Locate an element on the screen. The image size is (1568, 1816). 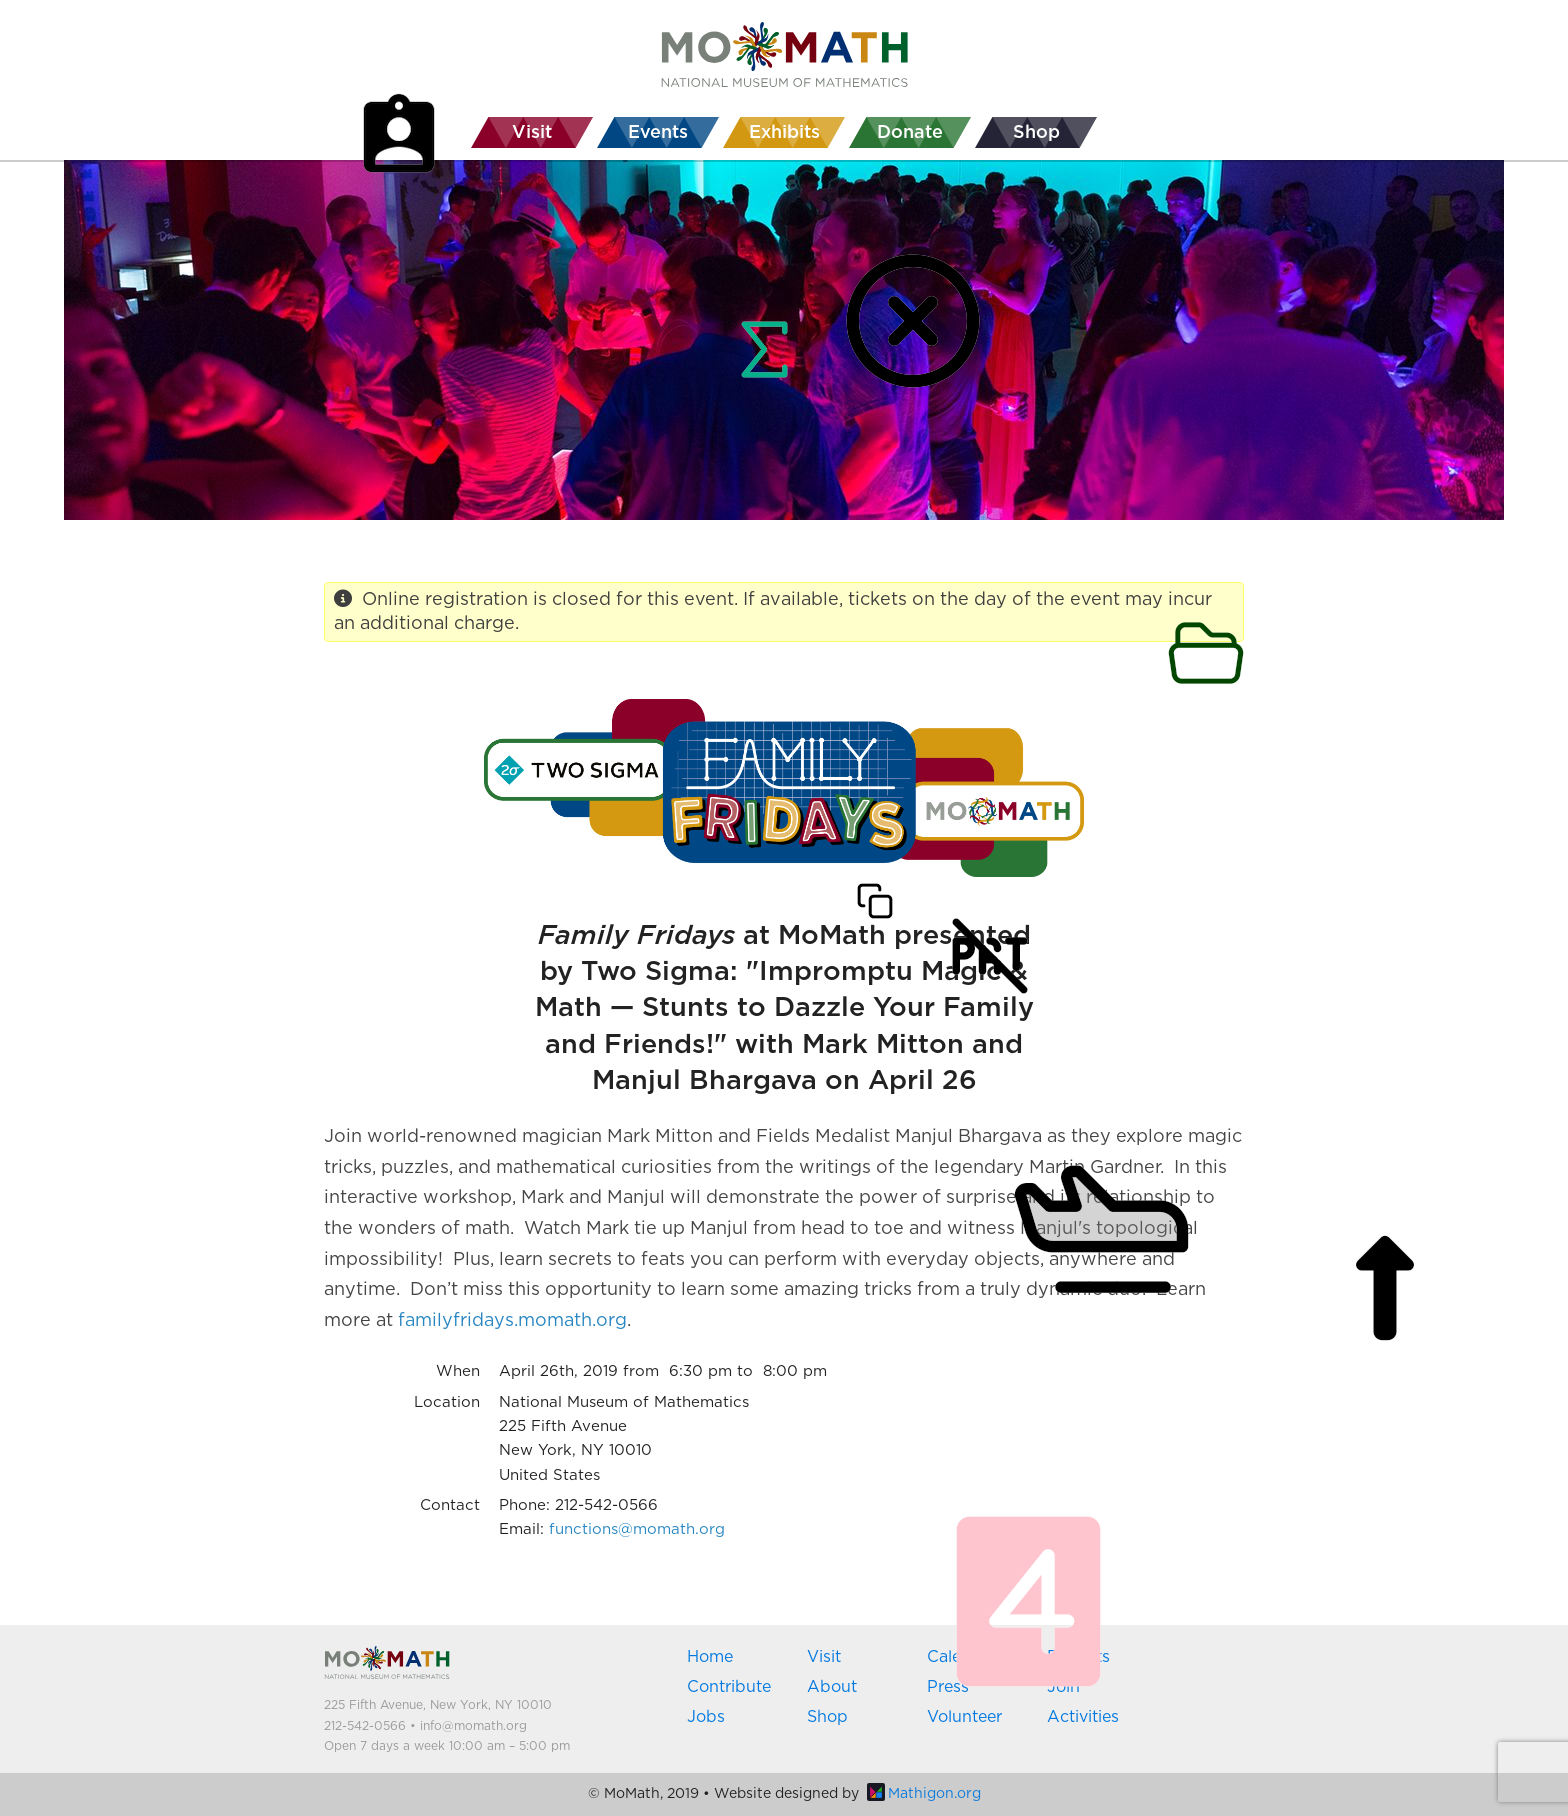
view user profile or account details is located at coordinates (399, 137).